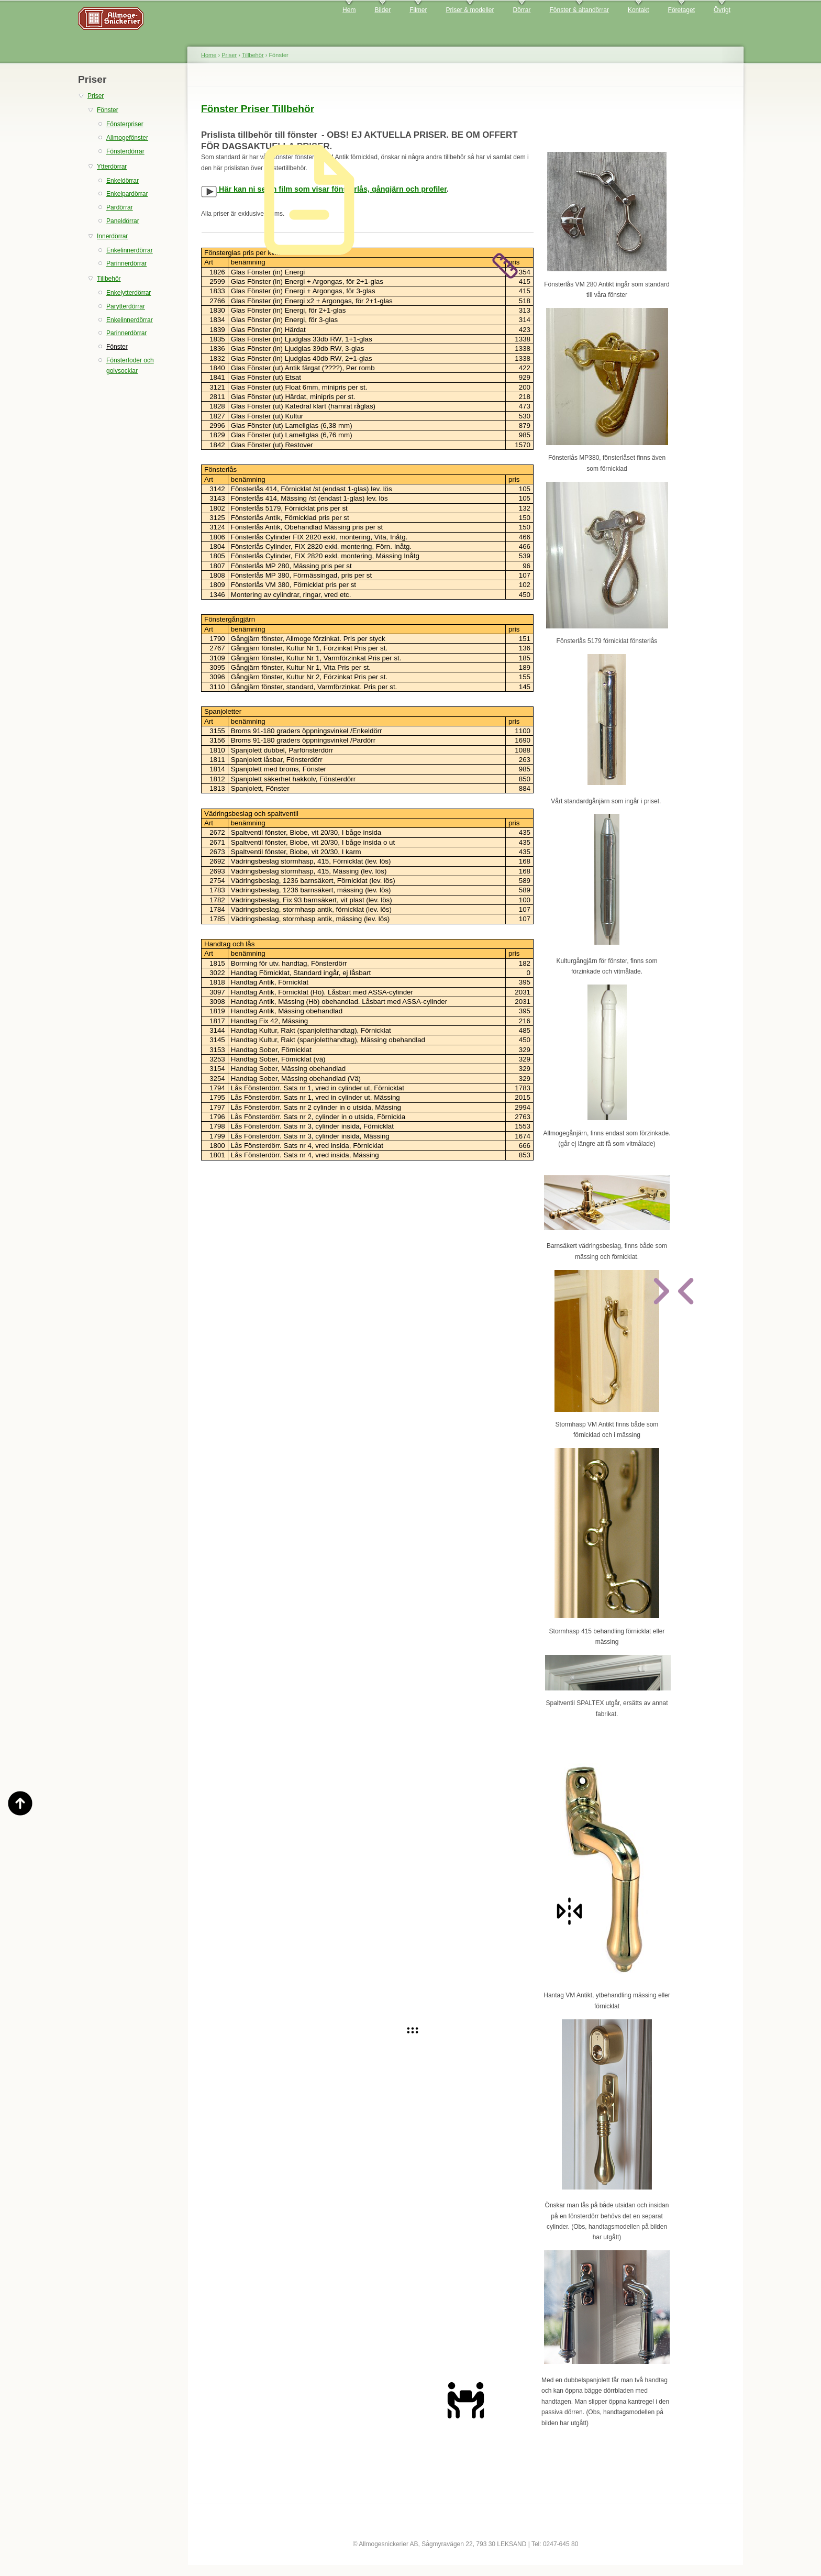  I want to click on remove content from a file, so click(309, 200).